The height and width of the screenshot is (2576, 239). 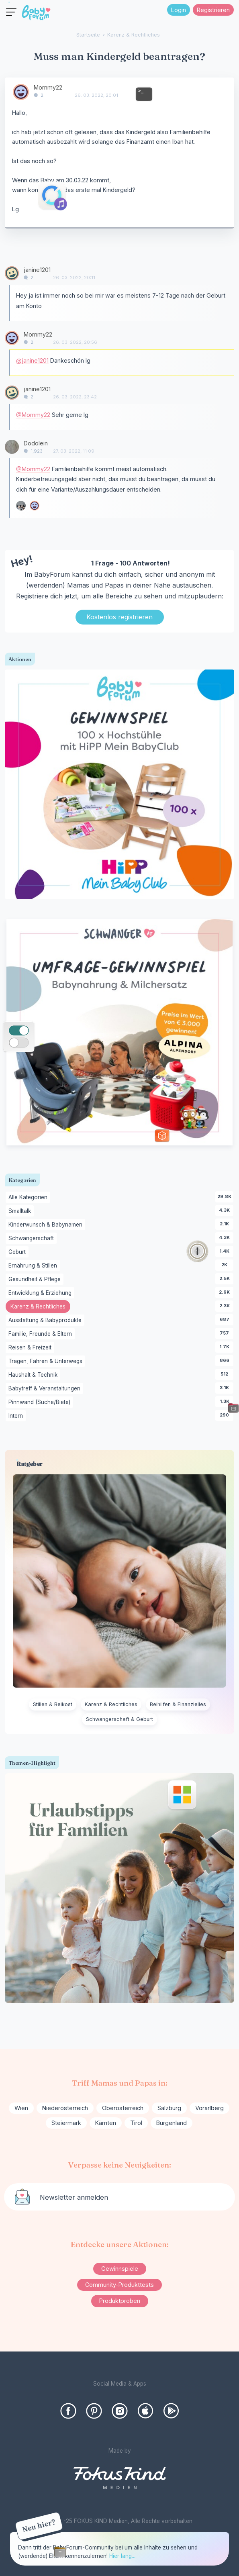 What do you see at coordinates (19, 1037) in the screenshot?
I see `open system tweaks or settings customization` at bounding box center [19, 1037].